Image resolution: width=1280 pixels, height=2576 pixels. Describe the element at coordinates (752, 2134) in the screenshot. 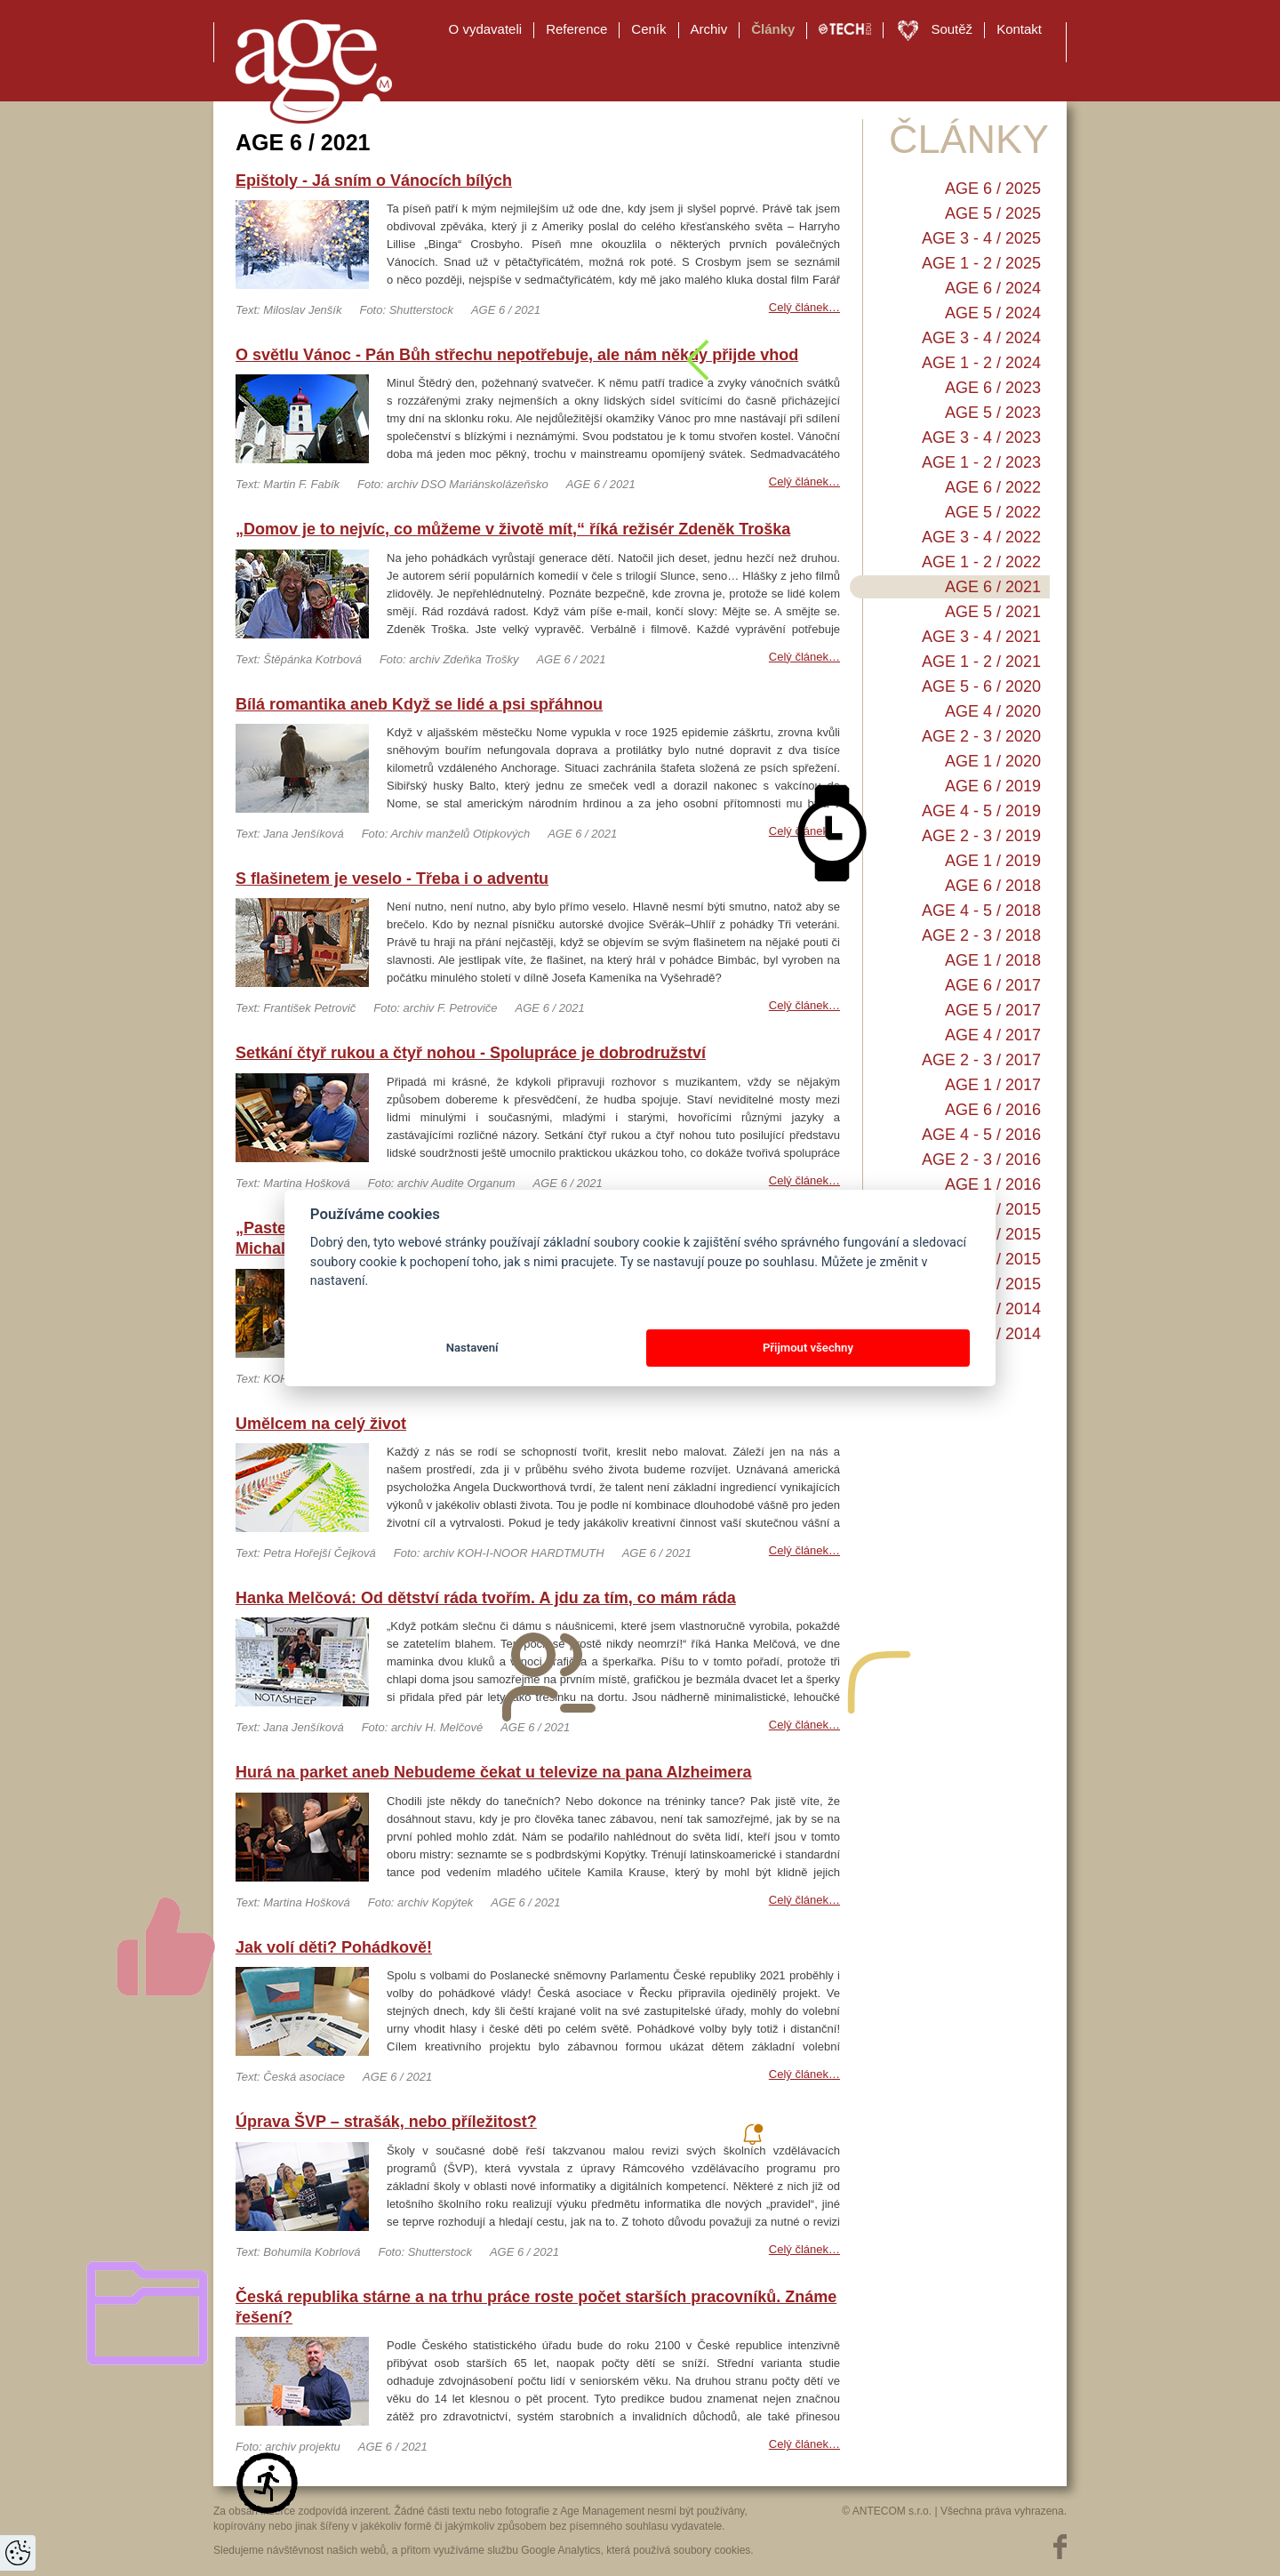

I see `indicates new notifications are available` at that location.